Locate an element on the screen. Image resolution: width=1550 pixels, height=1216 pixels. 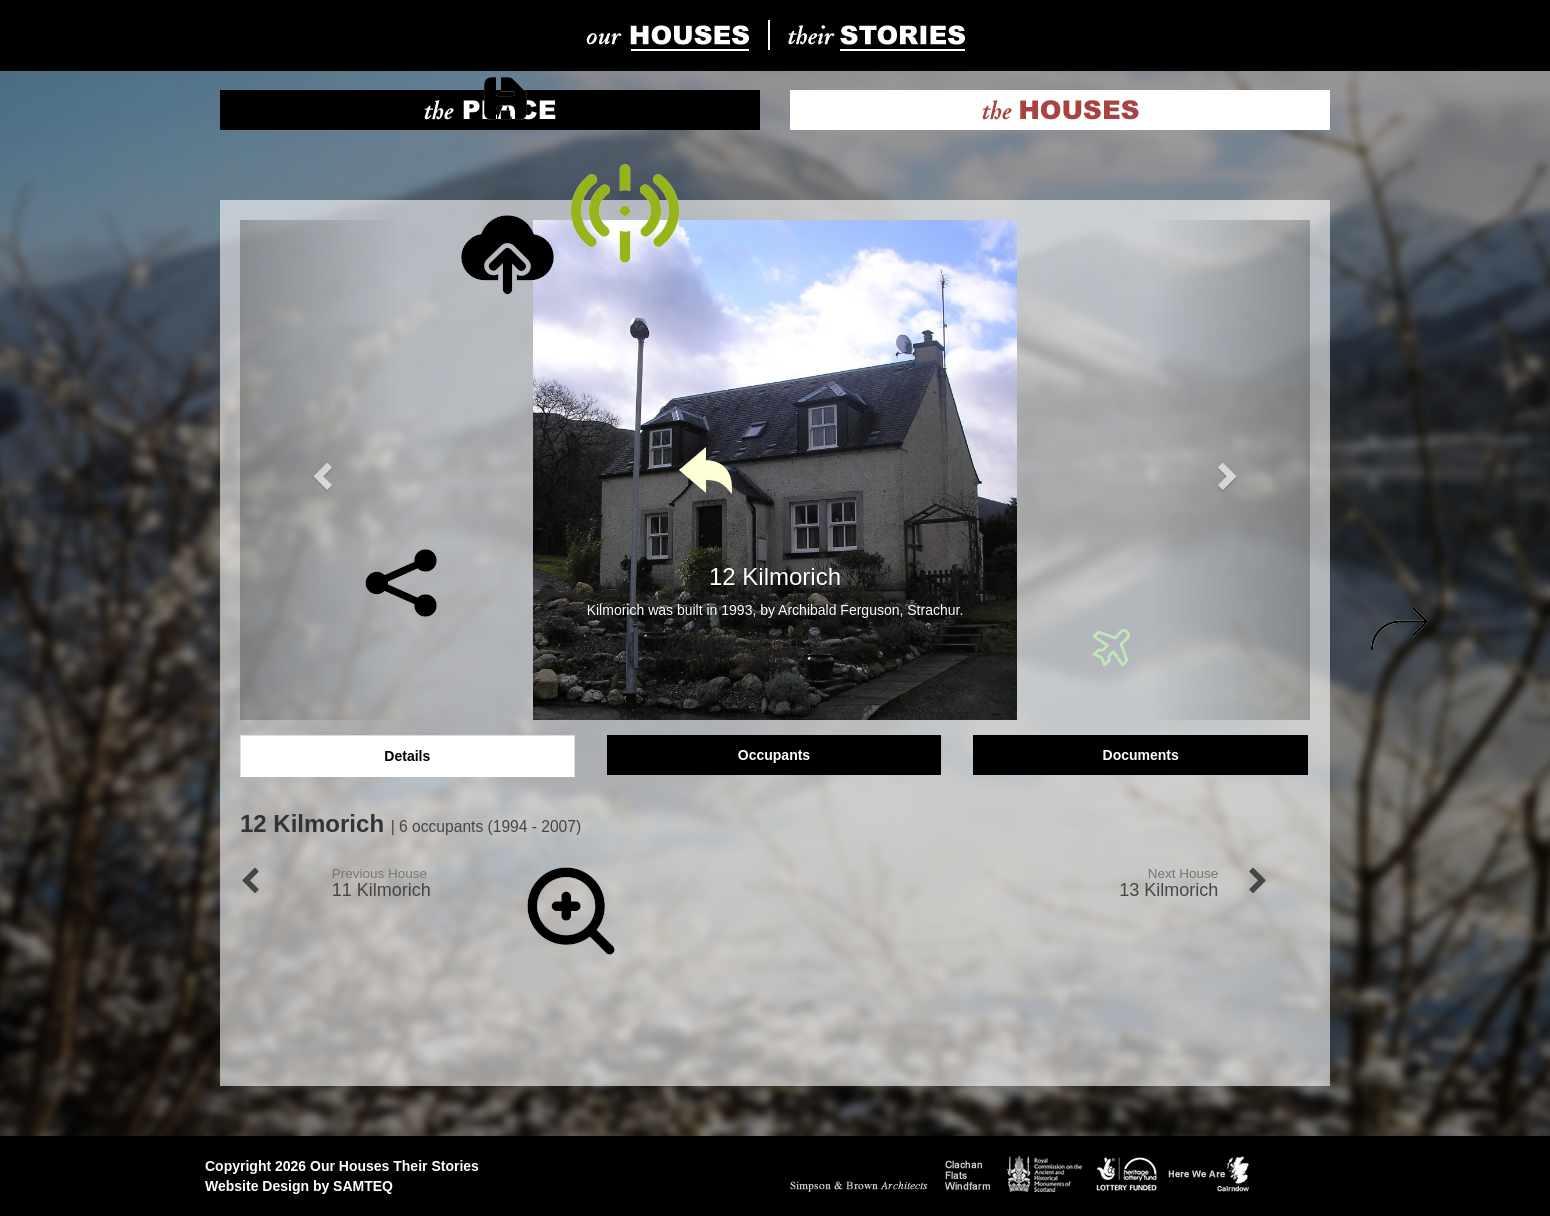
enable airplane mode is located at coordinates (1112, 647).